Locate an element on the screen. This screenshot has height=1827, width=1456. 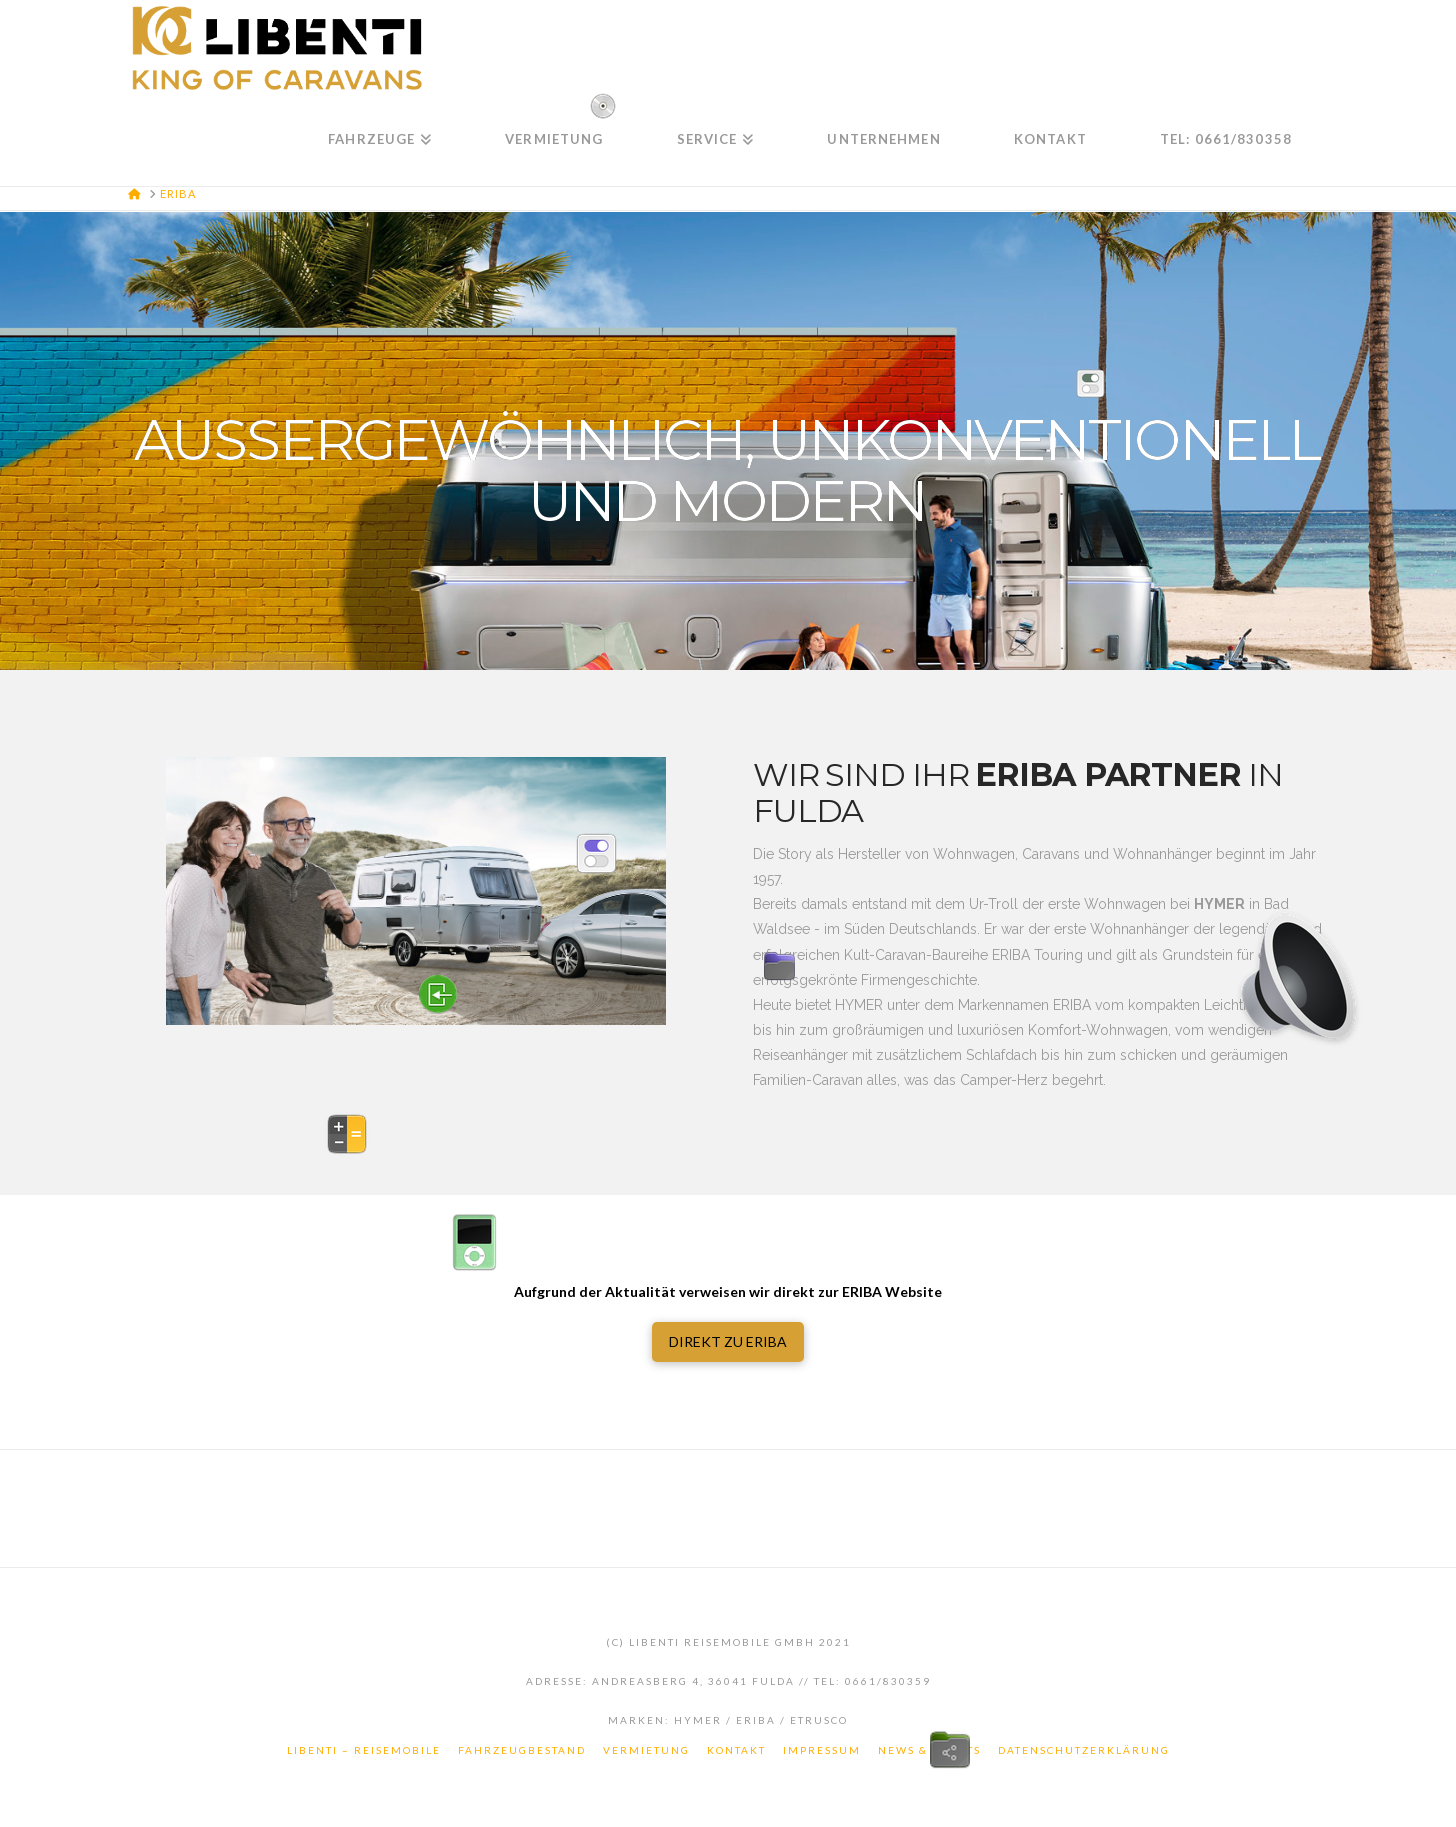
open desktop preferences settings is located at coordinates (1090, 383).